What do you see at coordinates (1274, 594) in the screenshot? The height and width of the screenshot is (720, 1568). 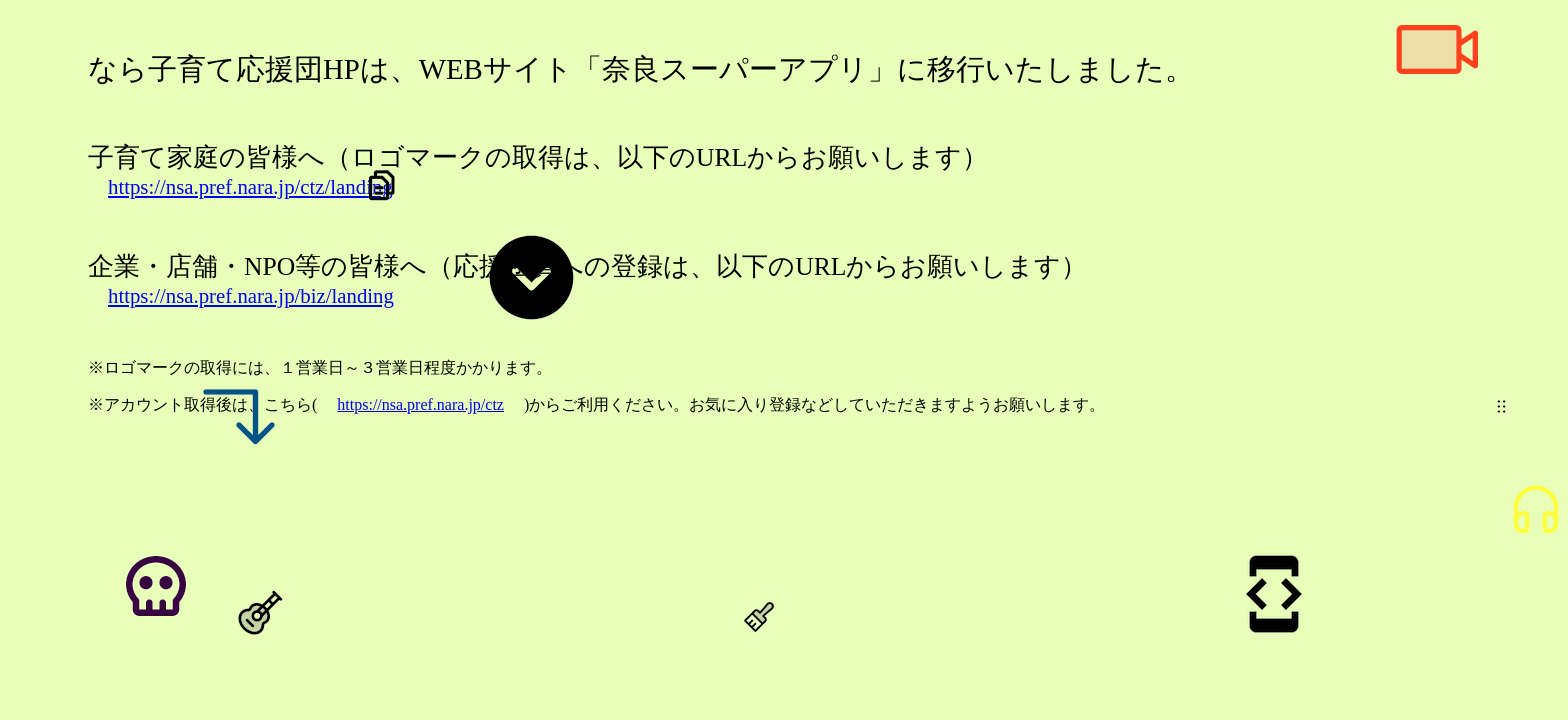 I see `enable developer mode on device` at bounding box center [1274, 594].